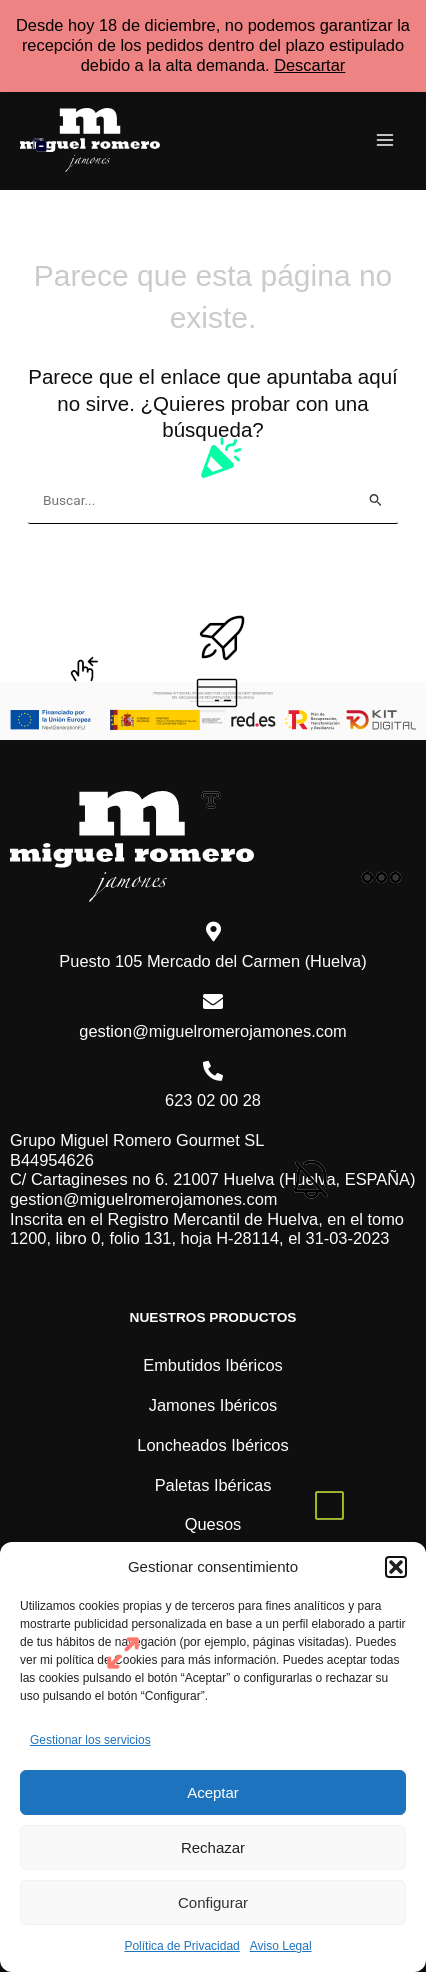  Describe the element at coordinates (83, 670) in the screenshot. I see `swipe left to navigate or dismiss` at that location.